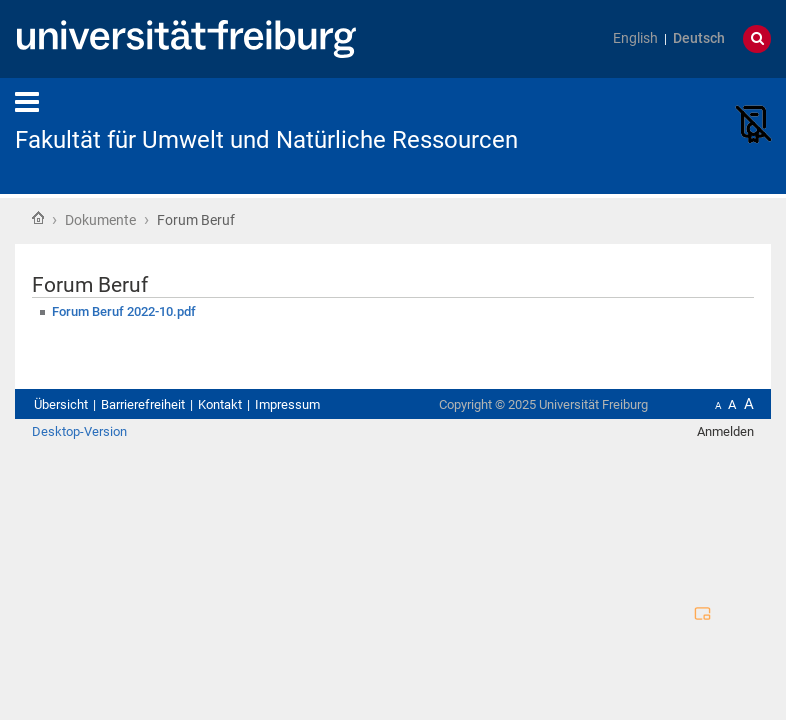 The width and height of the screenshot is (786, 720). Describe the element at coordinates (702, 613) in the screenshot. I see `enable picture-in-picture mode` at that location.